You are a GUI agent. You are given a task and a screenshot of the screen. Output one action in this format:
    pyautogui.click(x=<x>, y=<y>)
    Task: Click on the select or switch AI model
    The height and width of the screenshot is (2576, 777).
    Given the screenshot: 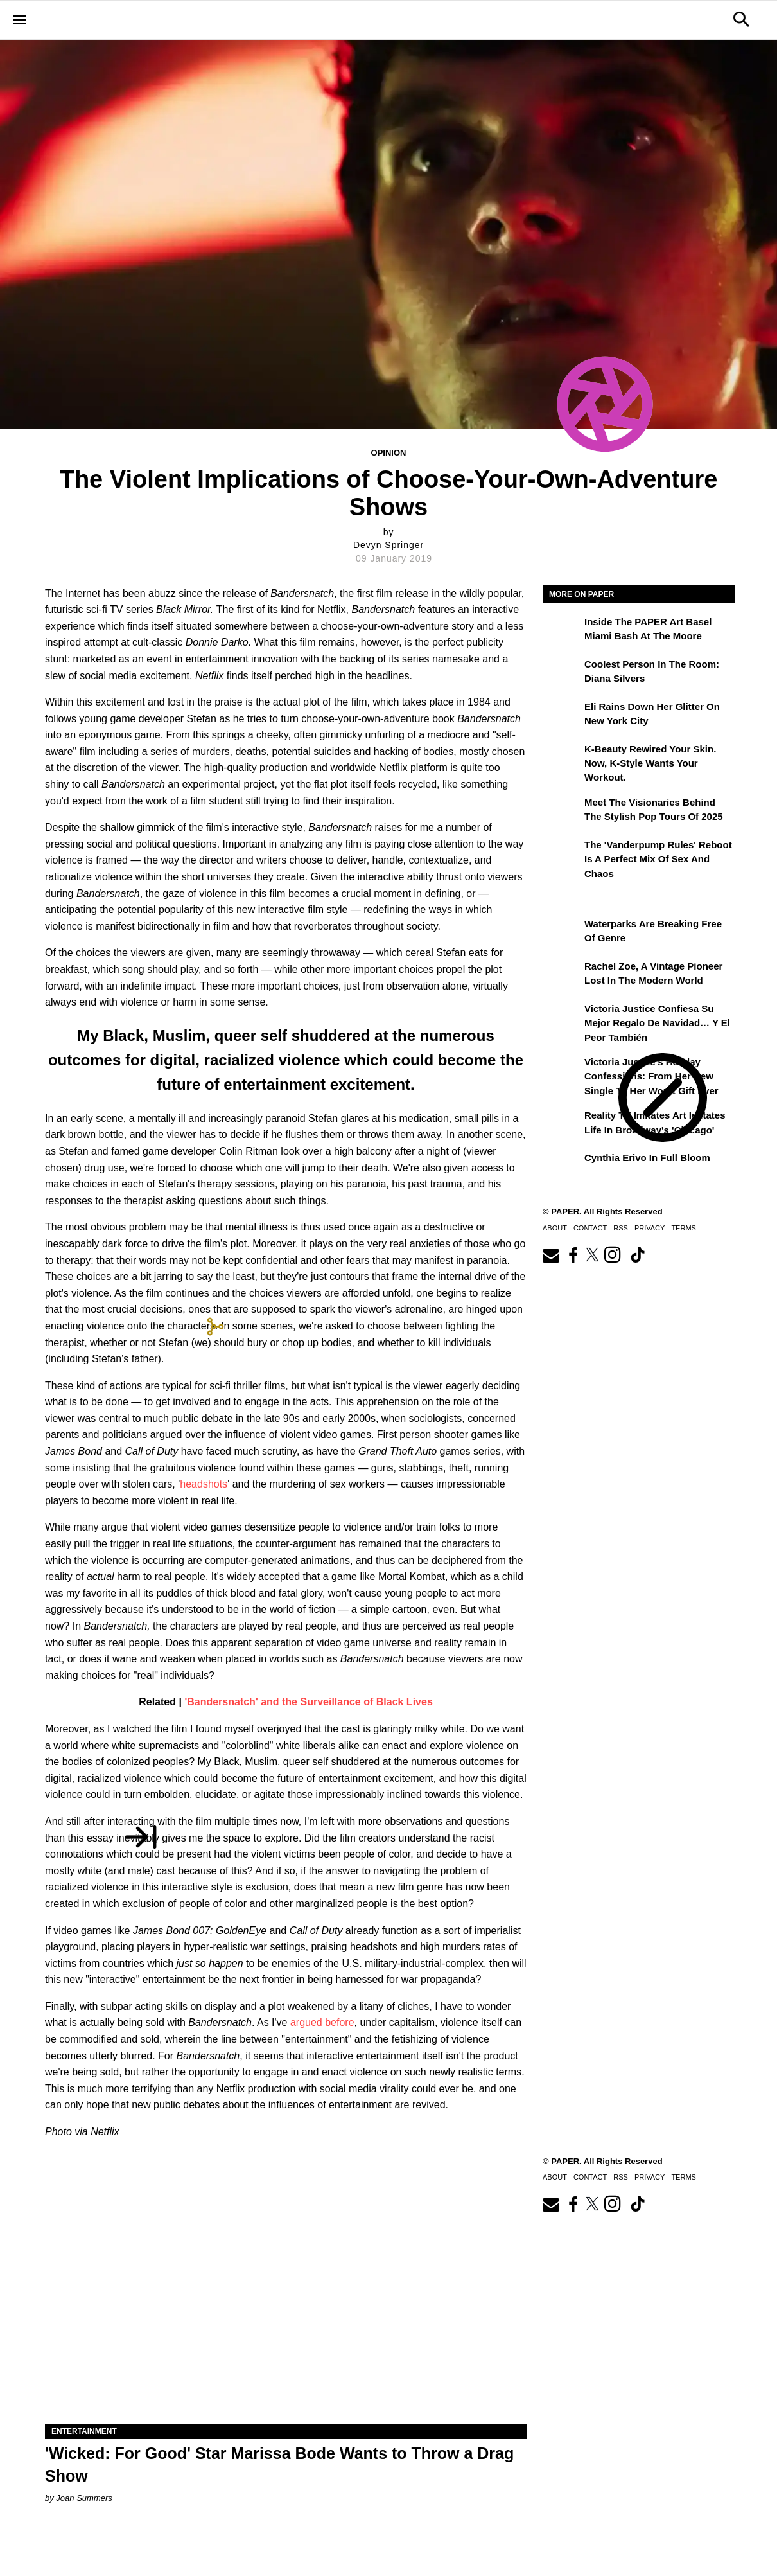 What is the action you would take?
    pyautogui.click(x=215, y=1326)
    